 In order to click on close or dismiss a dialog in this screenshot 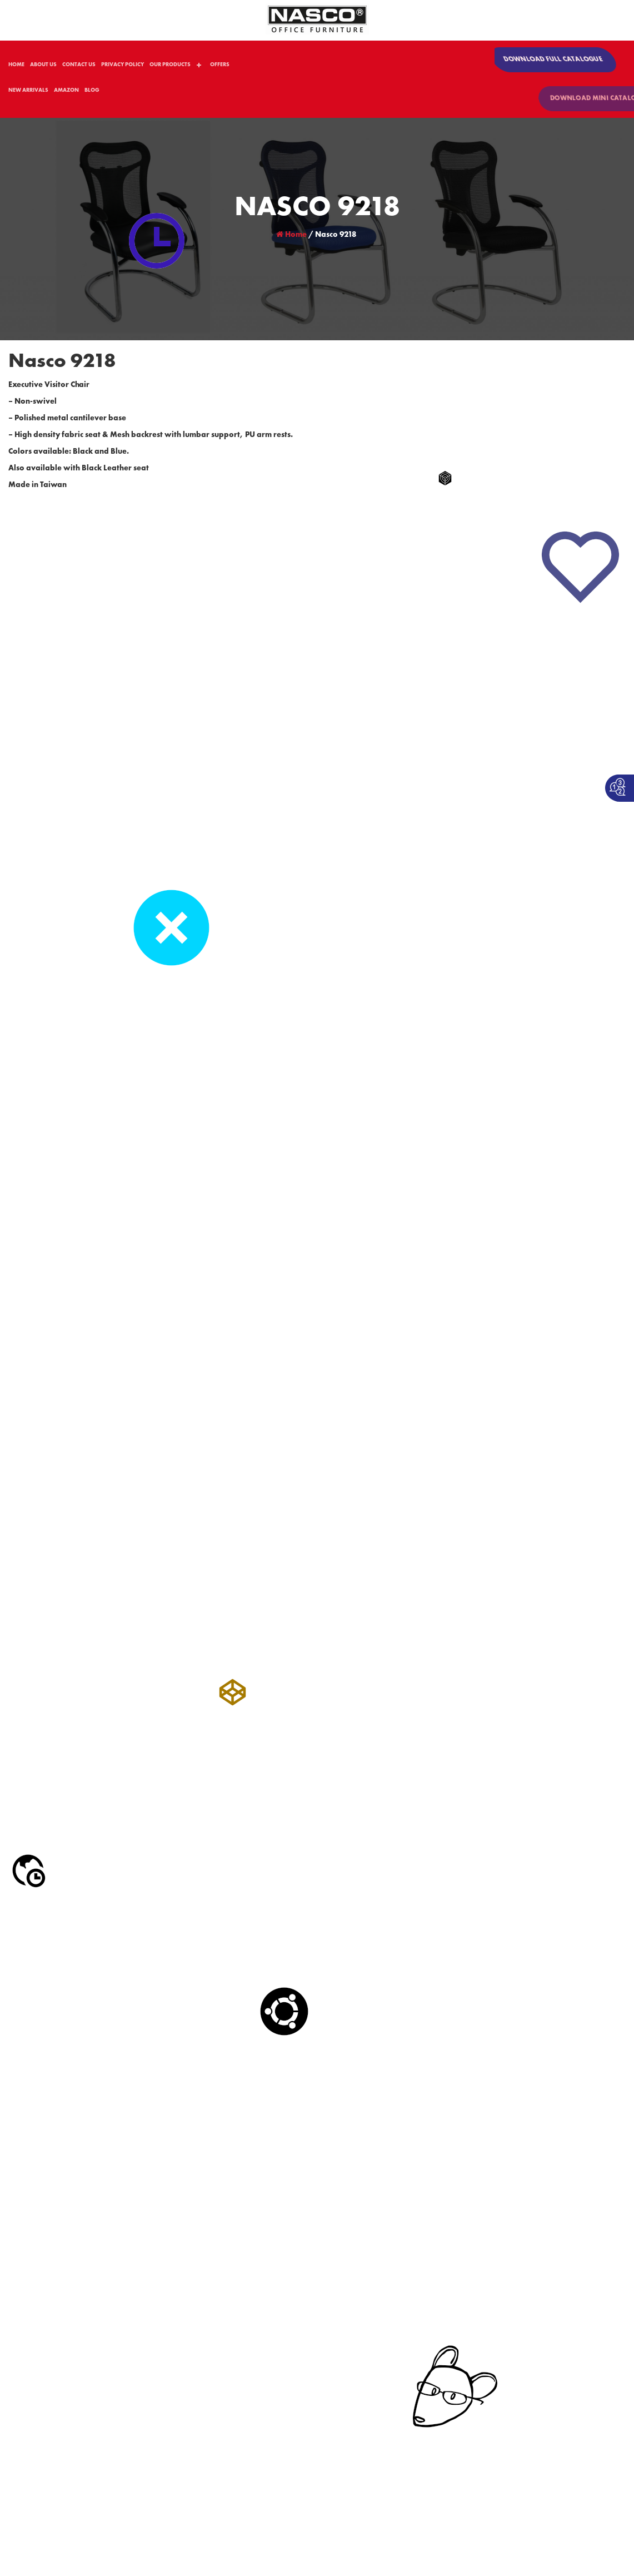, I will do `click(171, 927)`.